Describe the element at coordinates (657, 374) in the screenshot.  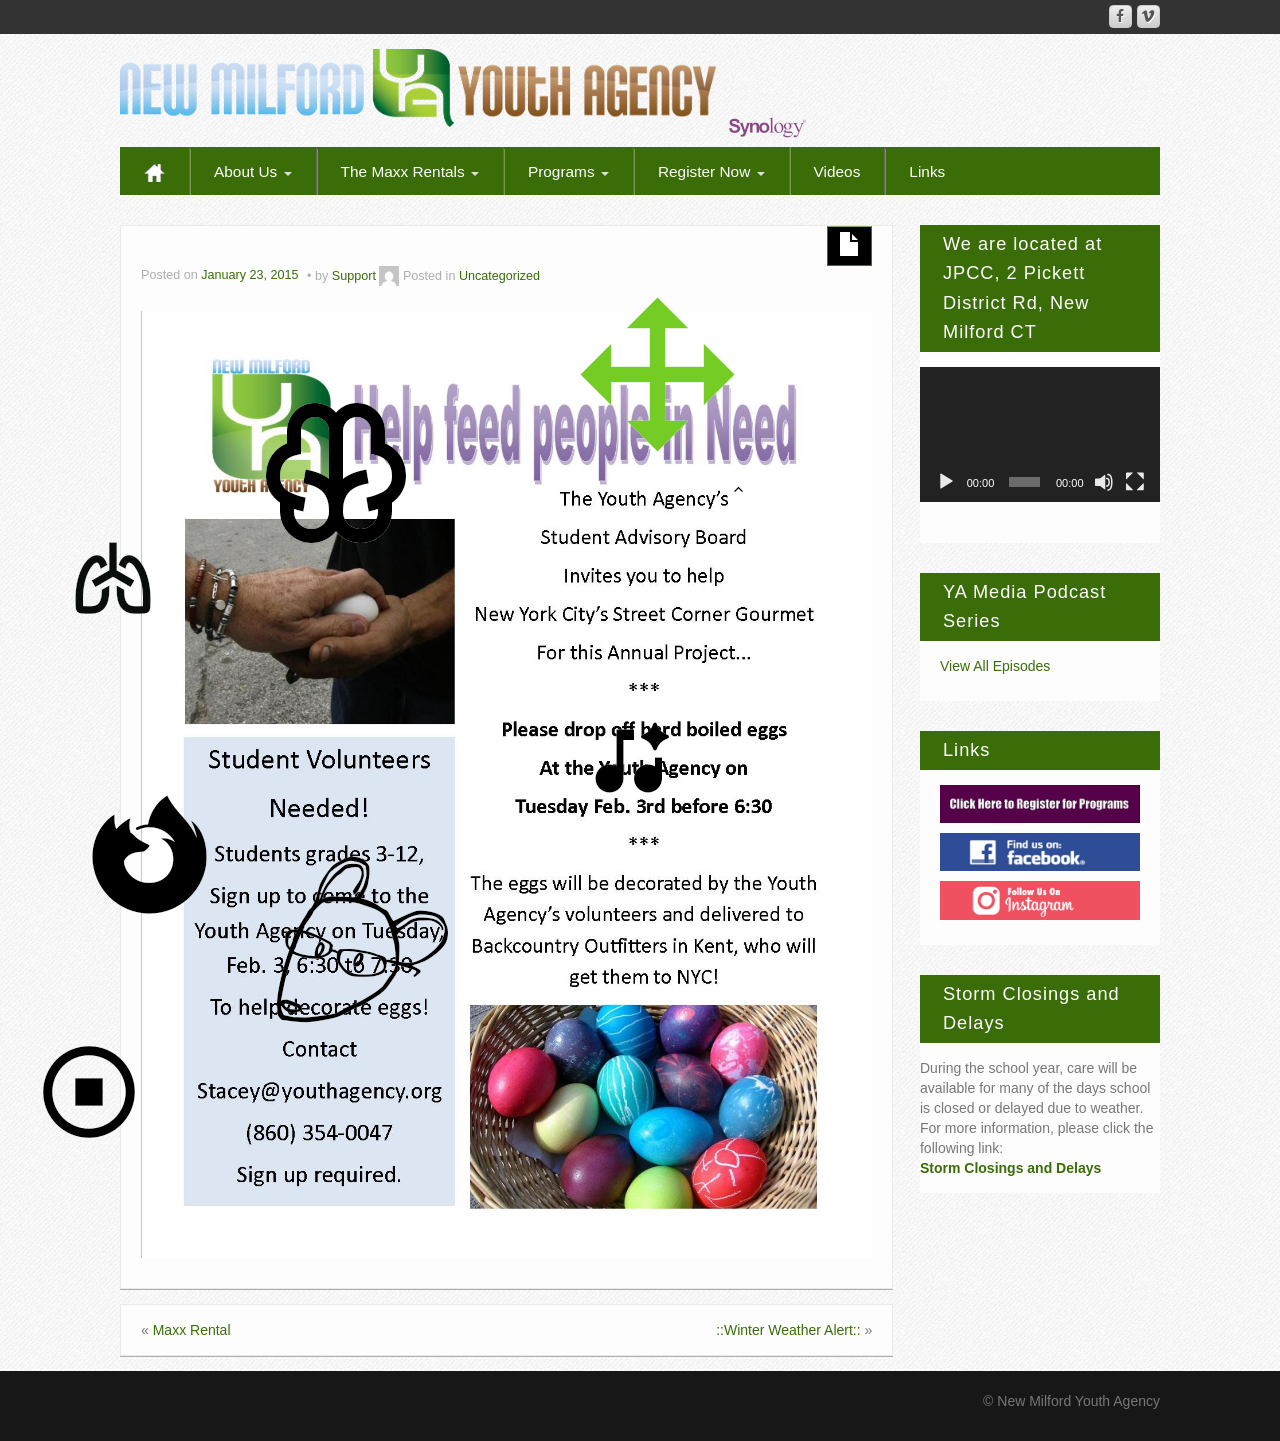
I see `drag to reposition element` at that location.